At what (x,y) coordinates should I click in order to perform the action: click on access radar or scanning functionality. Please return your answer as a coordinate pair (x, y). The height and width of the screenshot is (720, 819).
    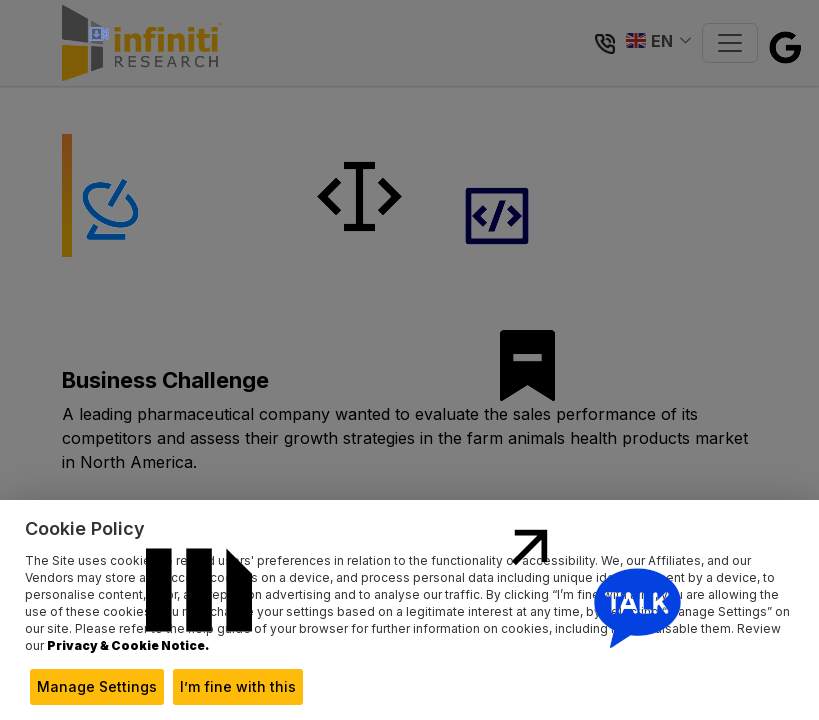
    Looking at the image, I should click on (110, 209).